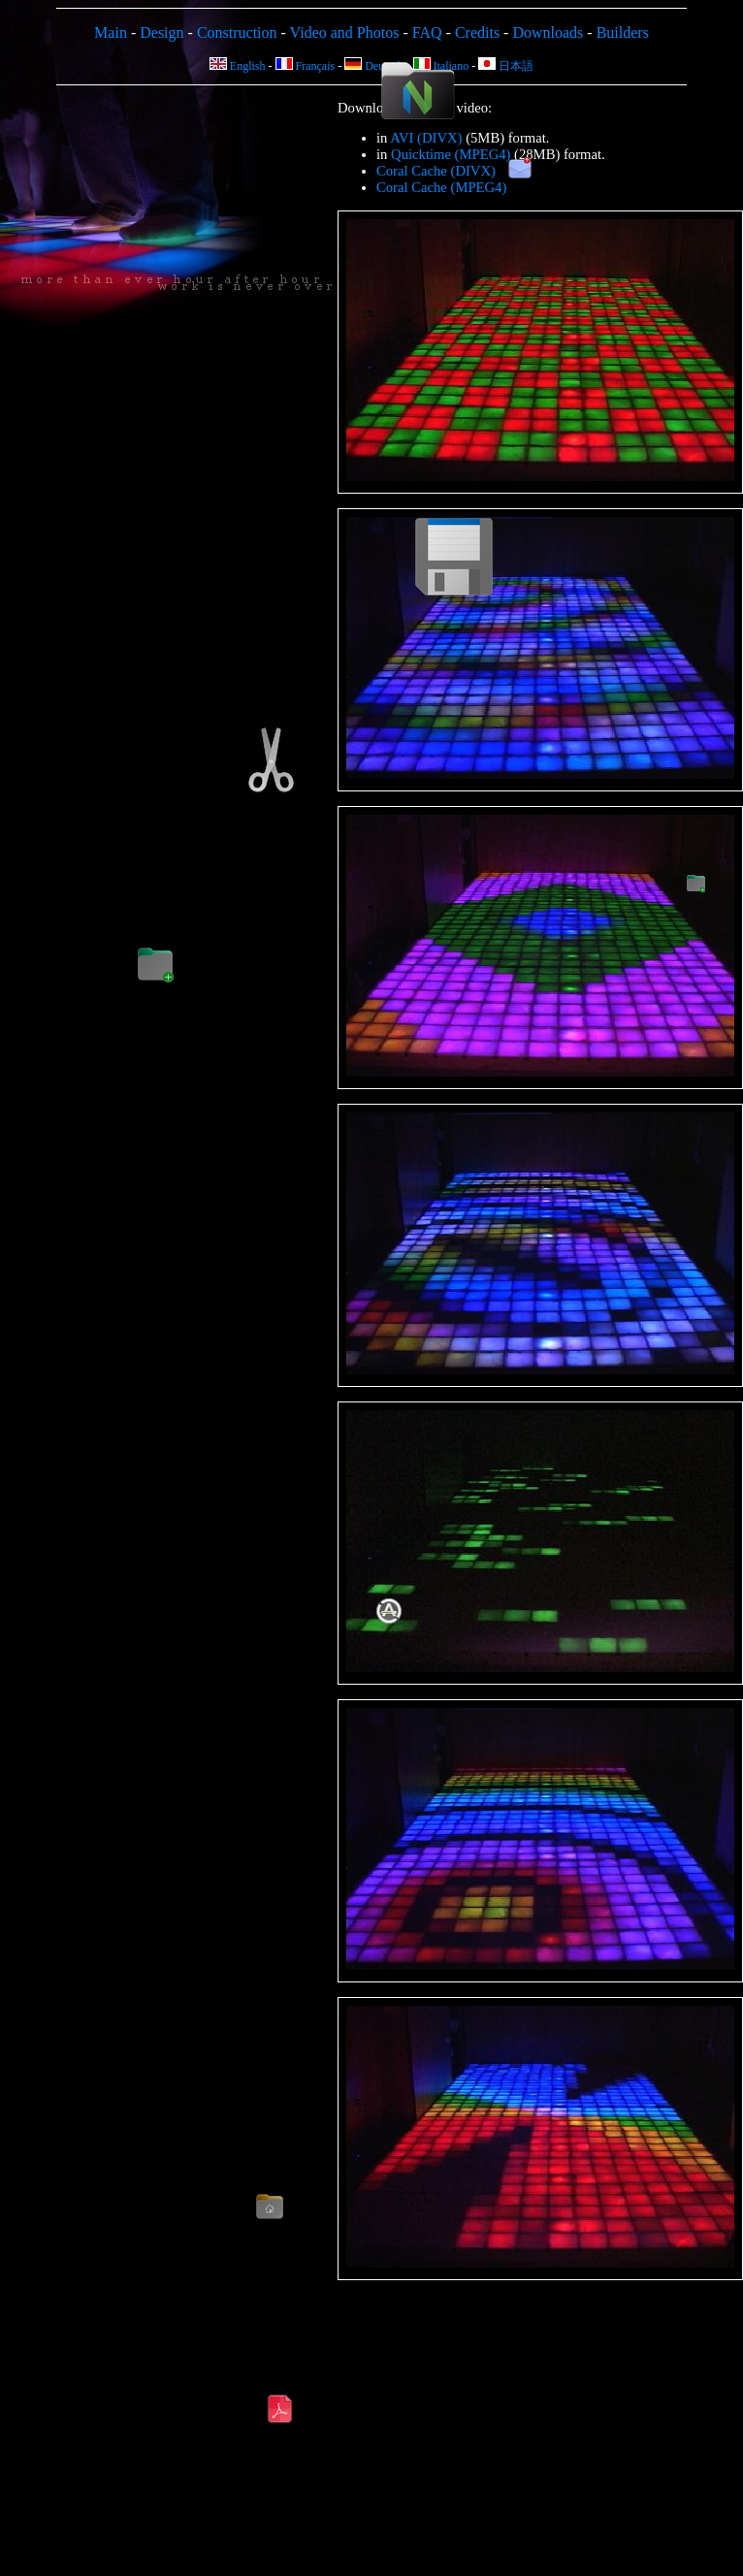 Image resolution: width=743 pixels, height=2576 pixels. What do you see at coordinates (454, 557) in the screenshot?
I see `save the current file or document` at bounding box center [454, 557].